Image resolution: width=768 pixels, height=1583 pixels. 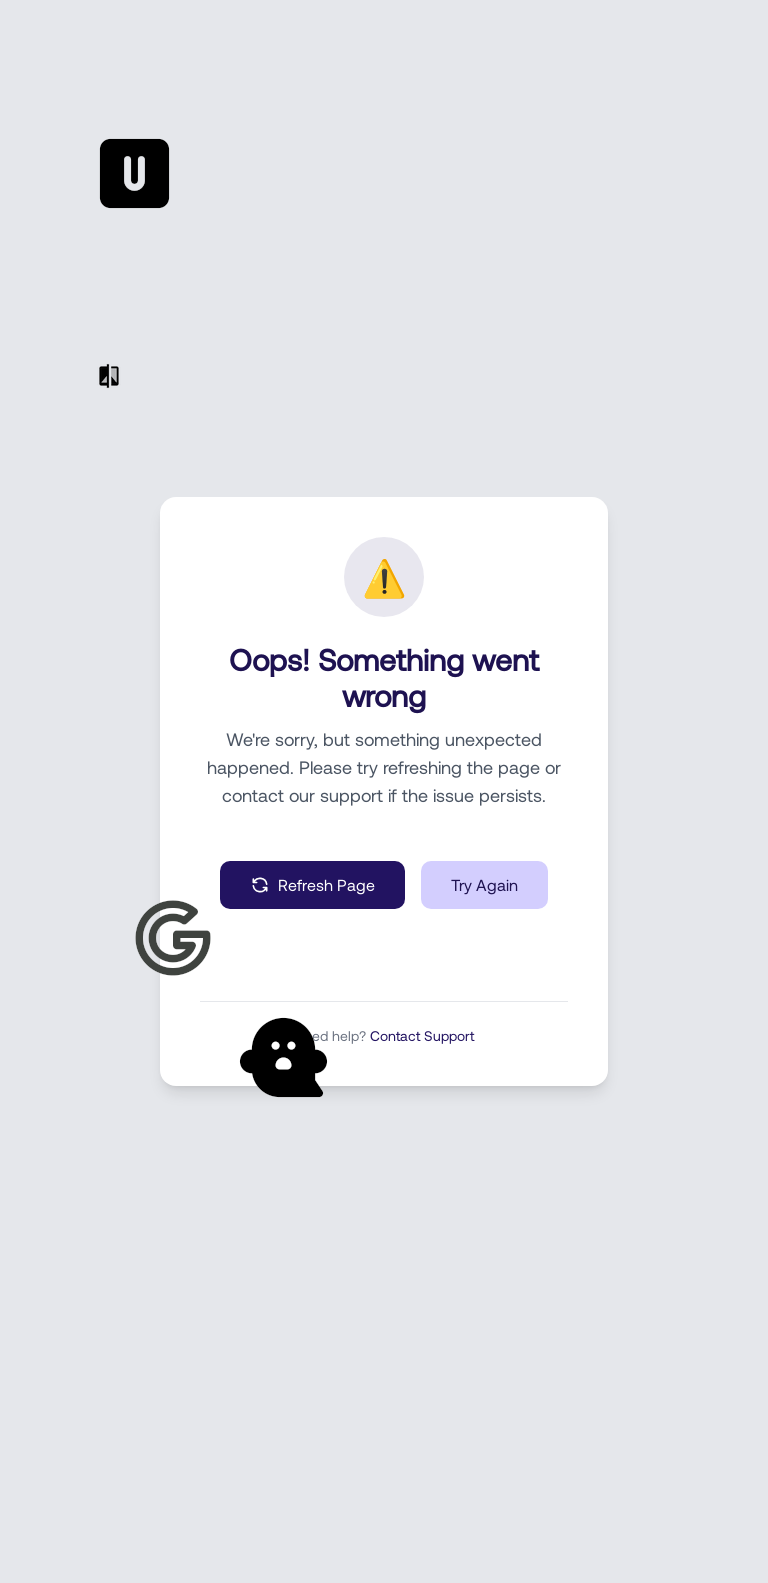 What do you see at coordinates (173, 938) in the screenshot?
I see `sign in with Google` at bounding box center [173, 938].